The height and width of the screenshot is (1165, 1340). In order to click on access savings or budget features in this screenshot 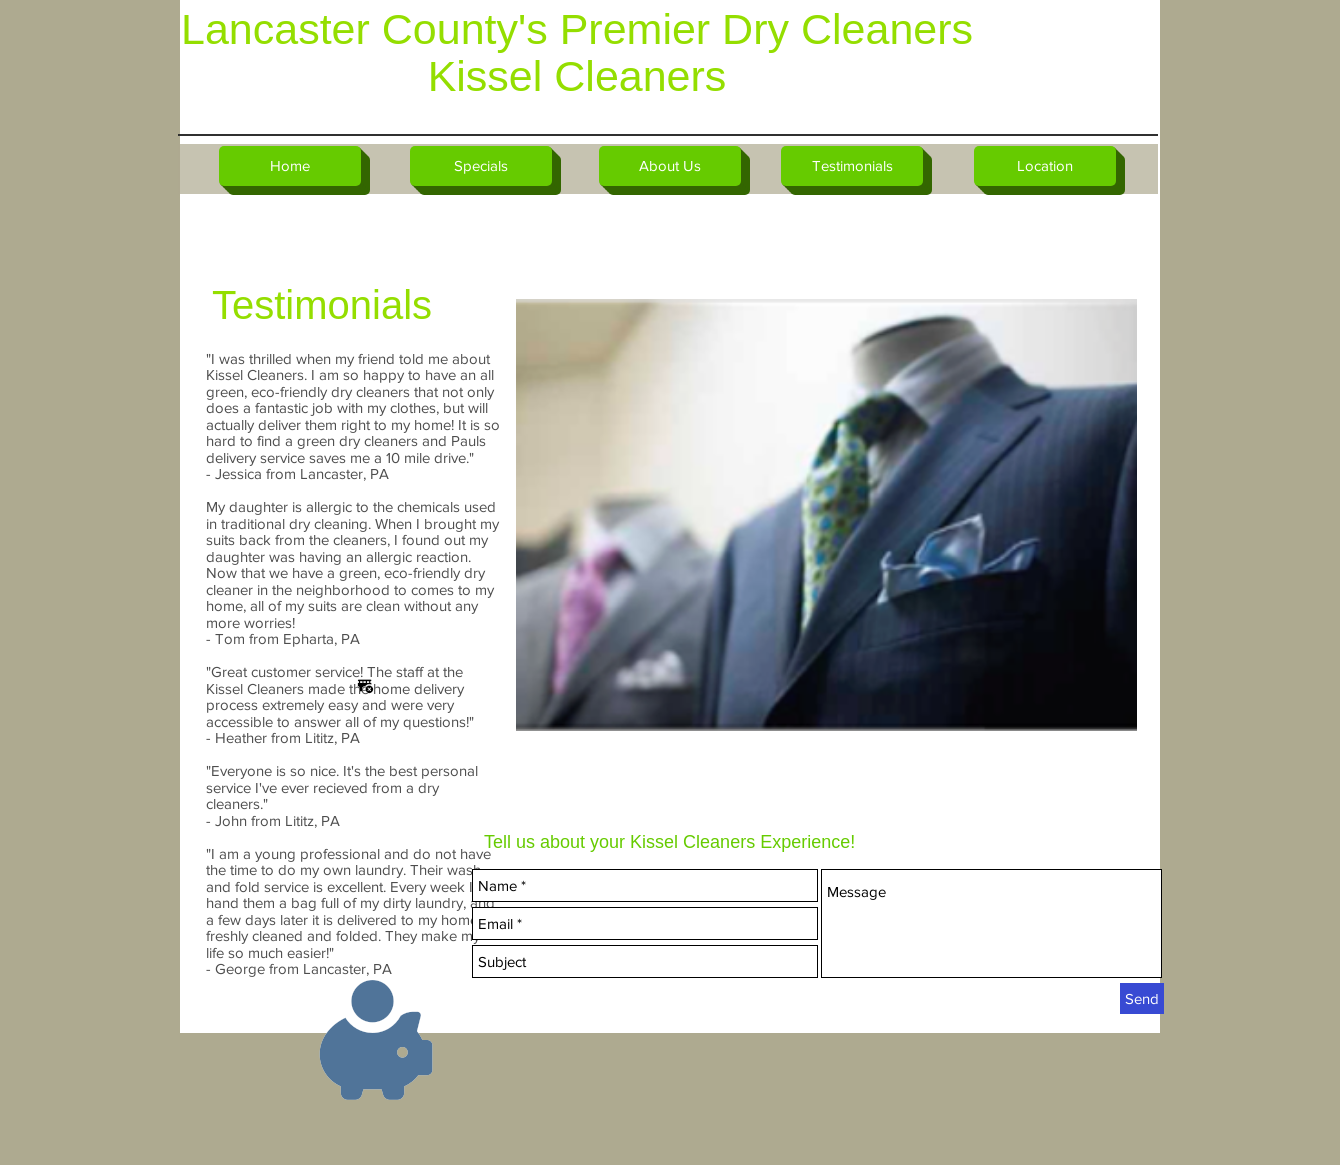, I will do `click(372, 1043)`.